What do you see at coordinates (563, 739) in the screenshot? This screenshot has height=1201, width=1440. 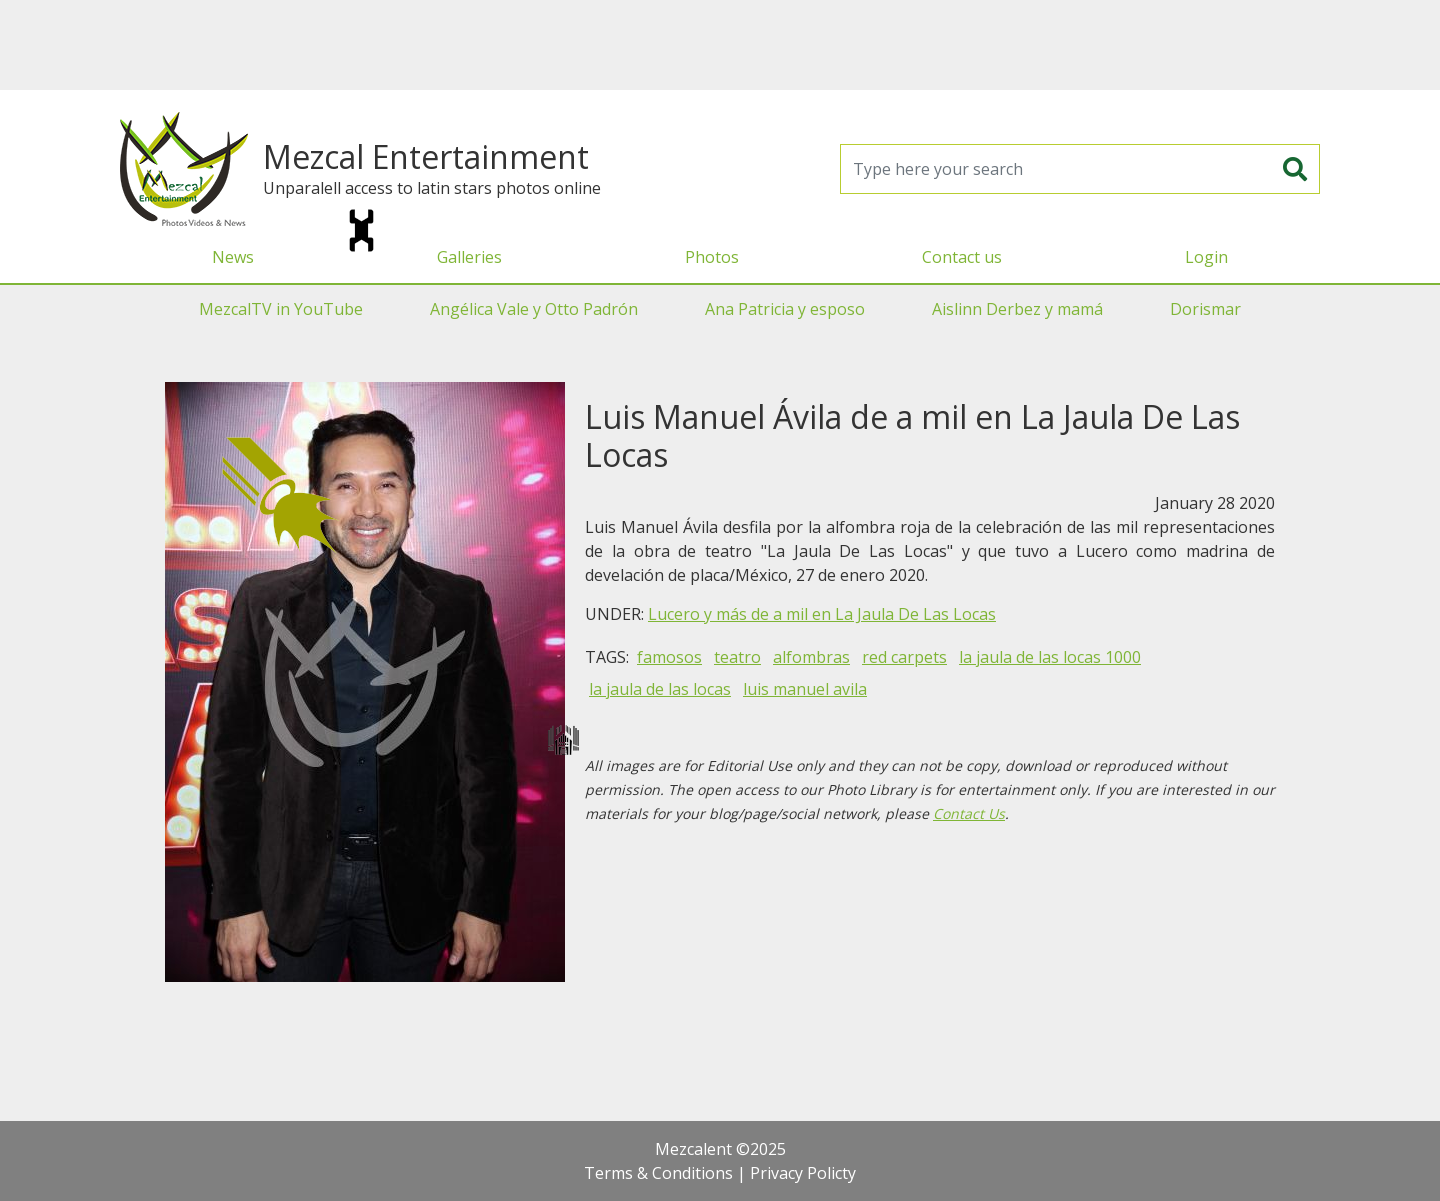 I see `access organ or church music settings` at bounding box center [563, 739].